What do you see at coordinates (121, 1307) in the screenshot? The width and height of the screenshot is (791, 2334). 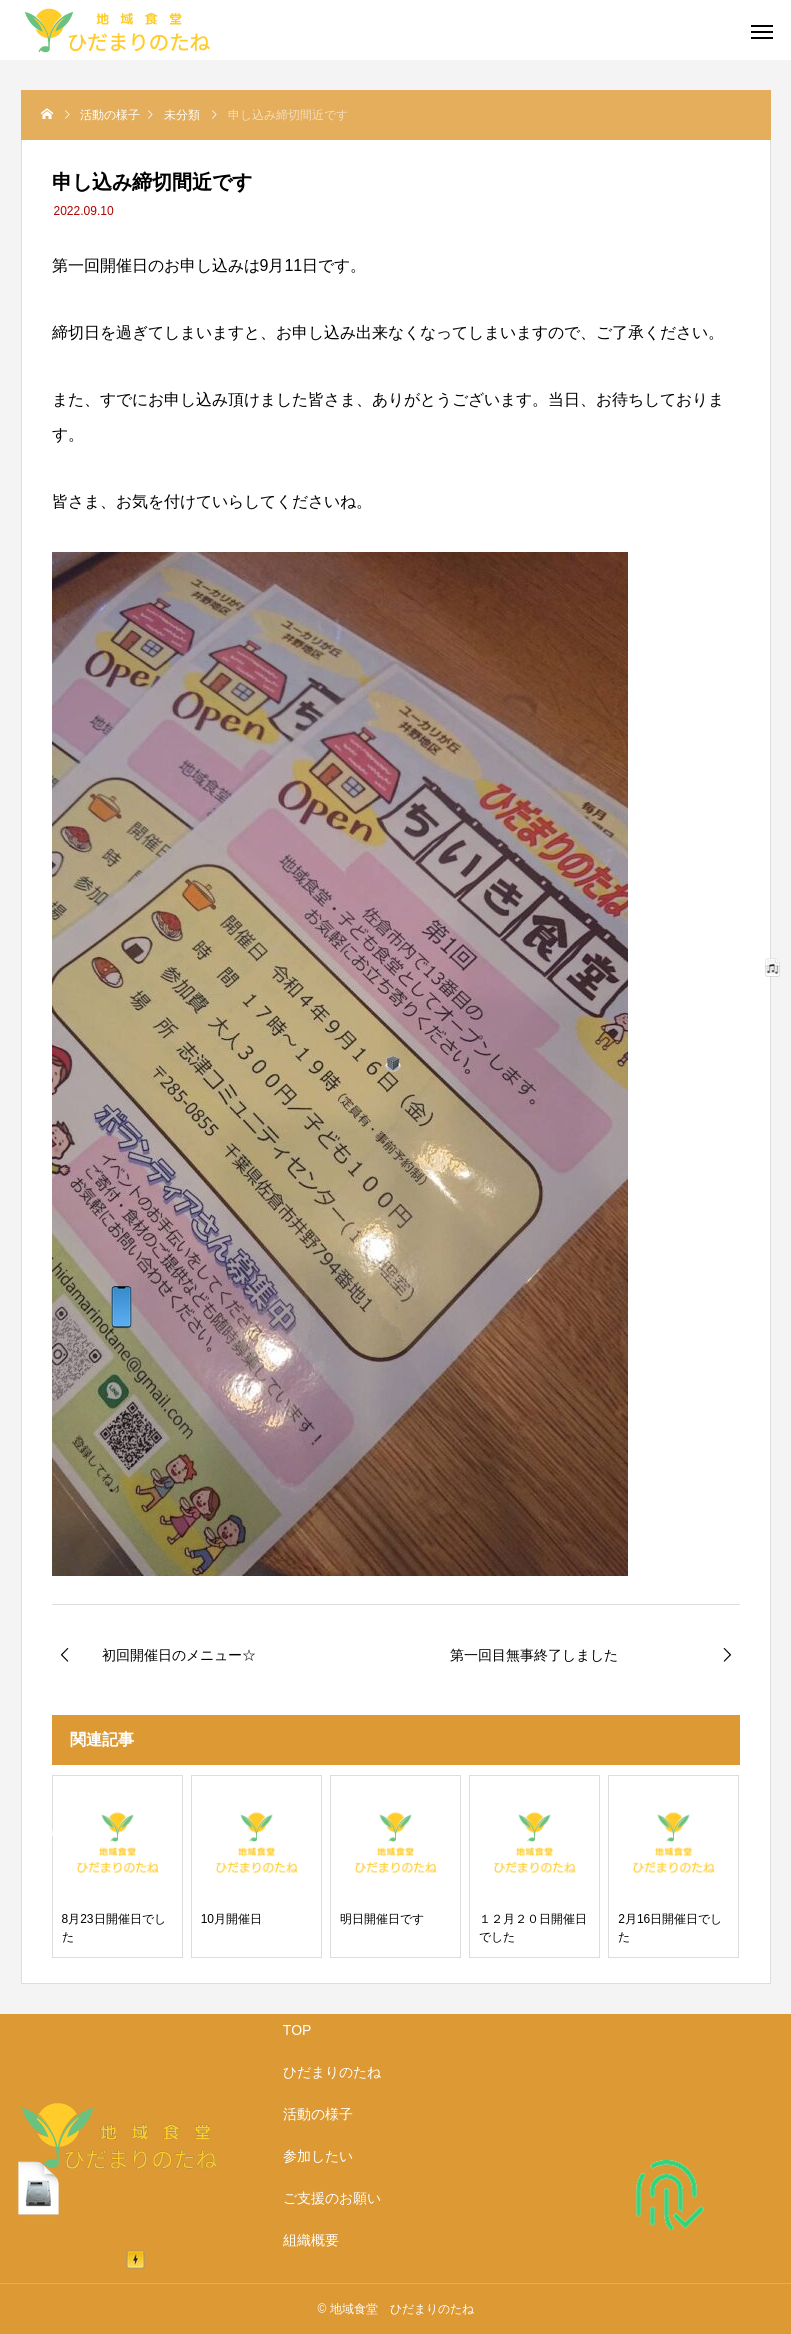 I see `iPhone 13 Pro device icon` at bounding box center [121, 1307].